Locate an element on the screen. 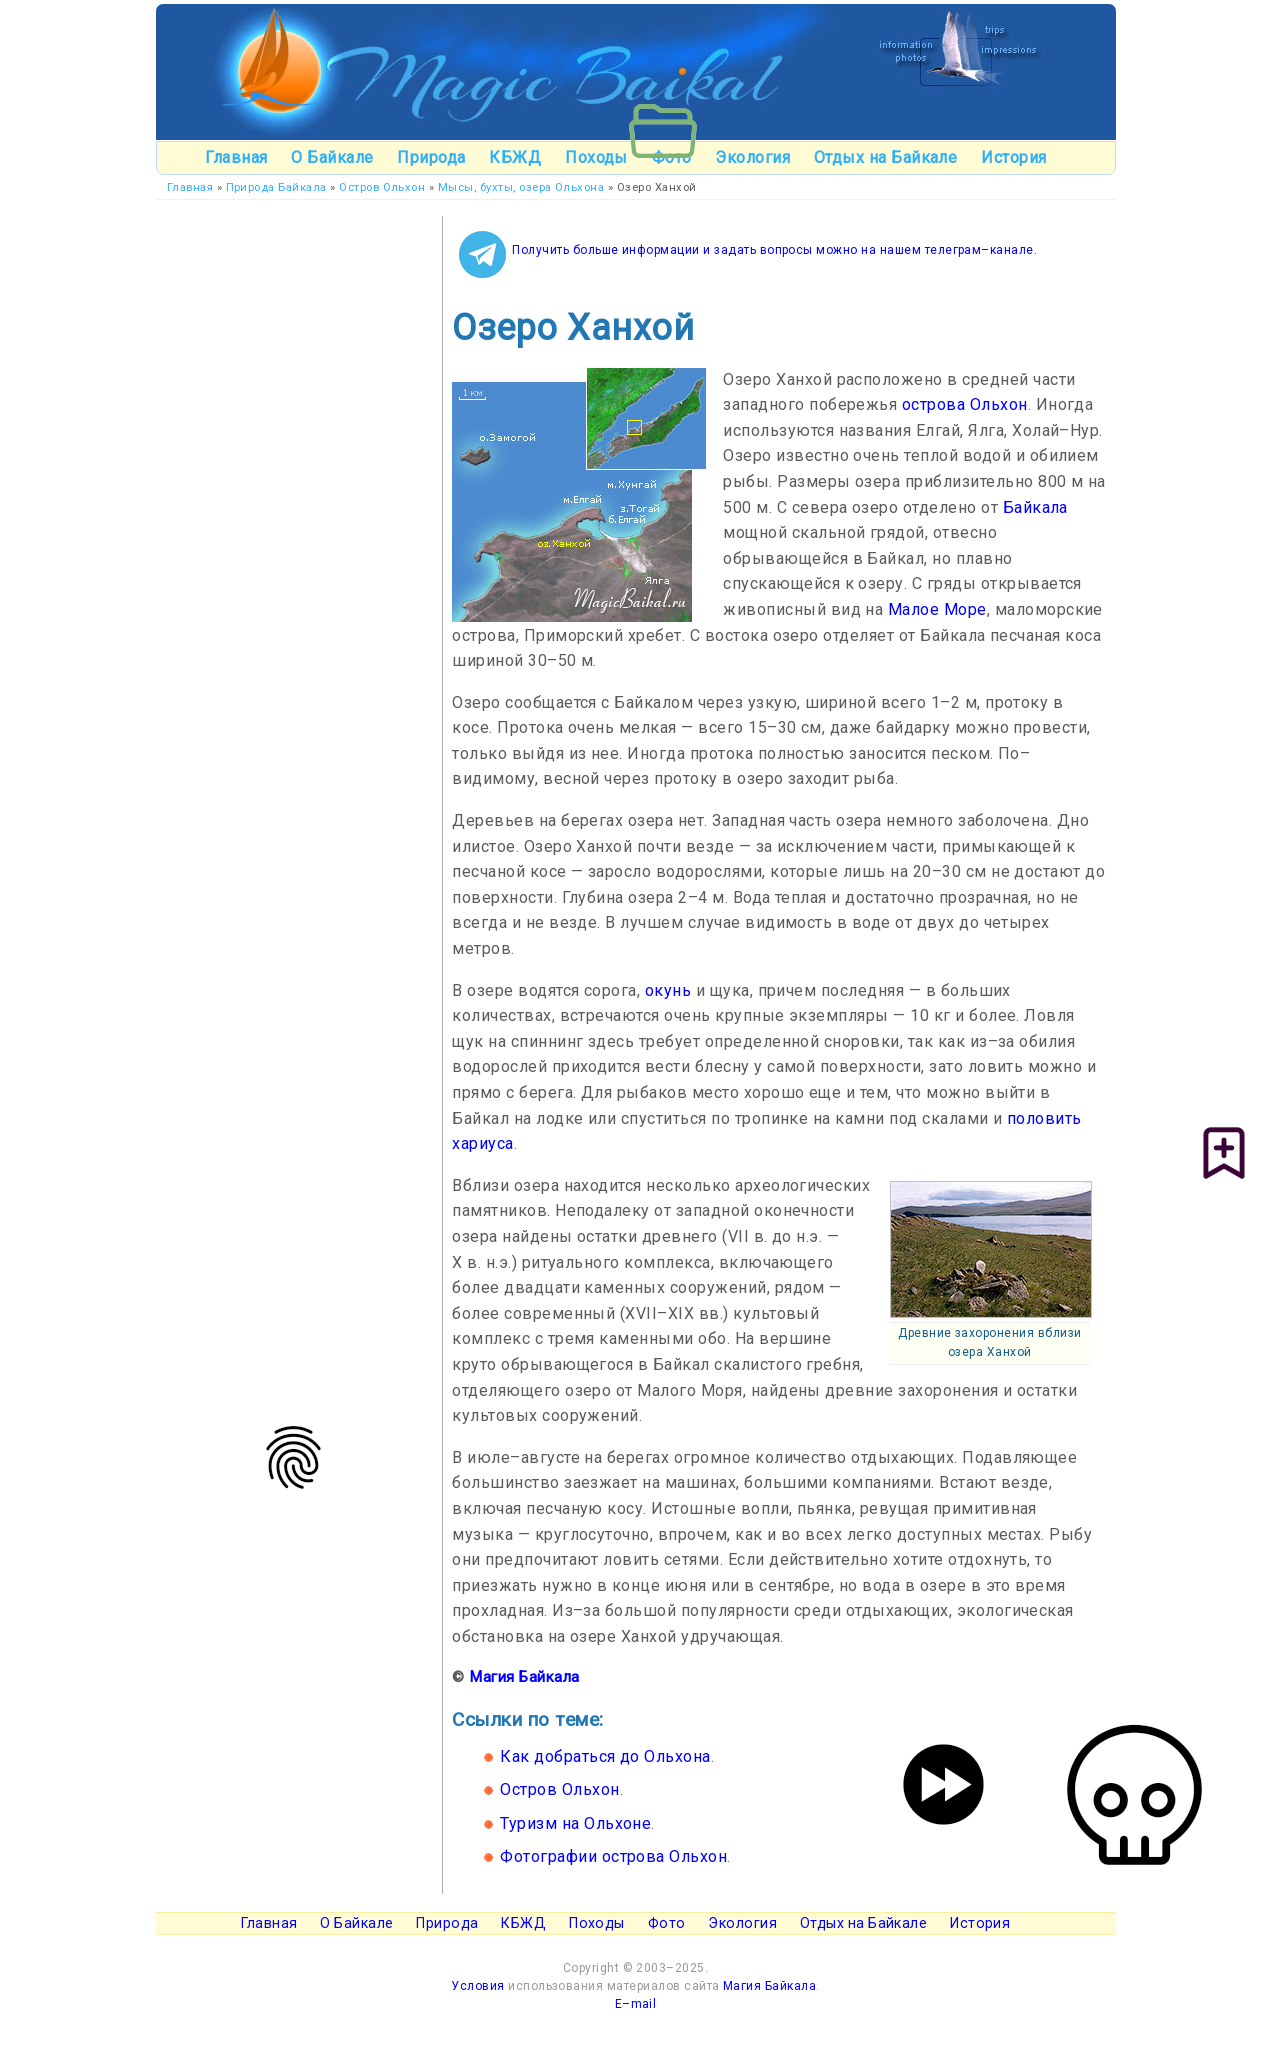  add a new bookmark is located at coordinates (1224, 1153).